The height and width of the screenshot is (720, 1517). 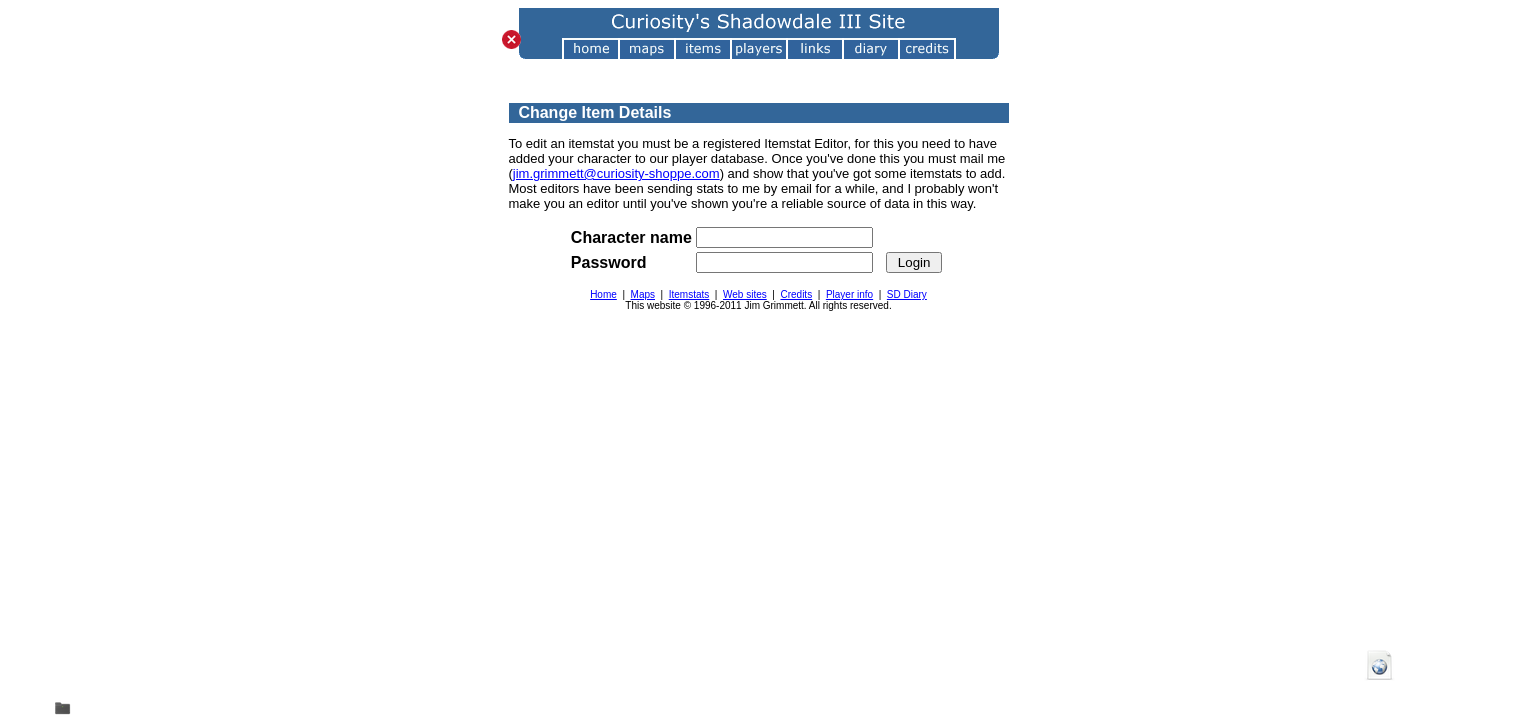 I want to click on cancel the current action or operation, so click(x=511, y=39).